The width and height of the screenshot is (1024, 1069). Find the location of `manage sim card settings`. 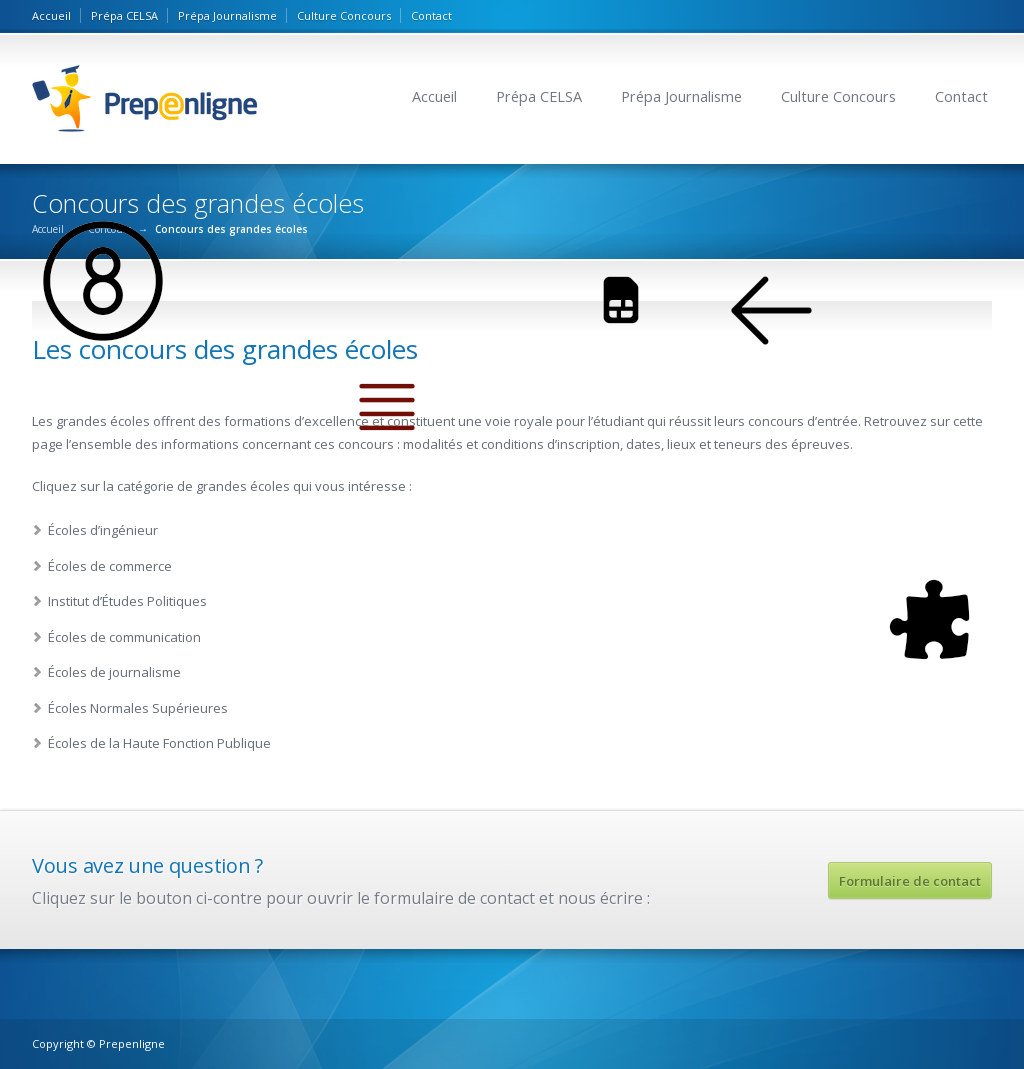

manage sim card settings is located at coordinates (621, 300).